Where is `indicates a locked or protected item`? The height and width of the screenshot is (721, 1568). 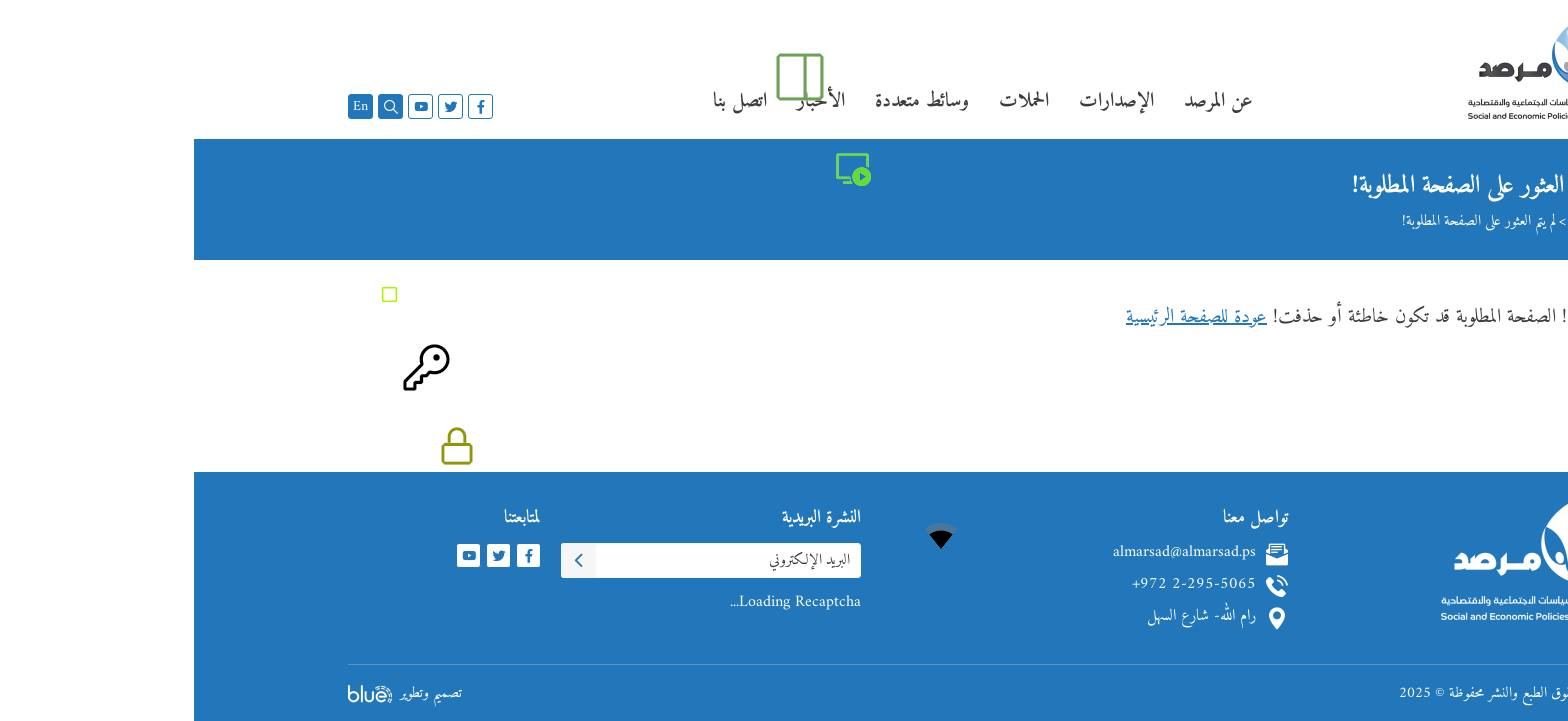 indicates a locked or protected item is located at coordinates (457, 446).